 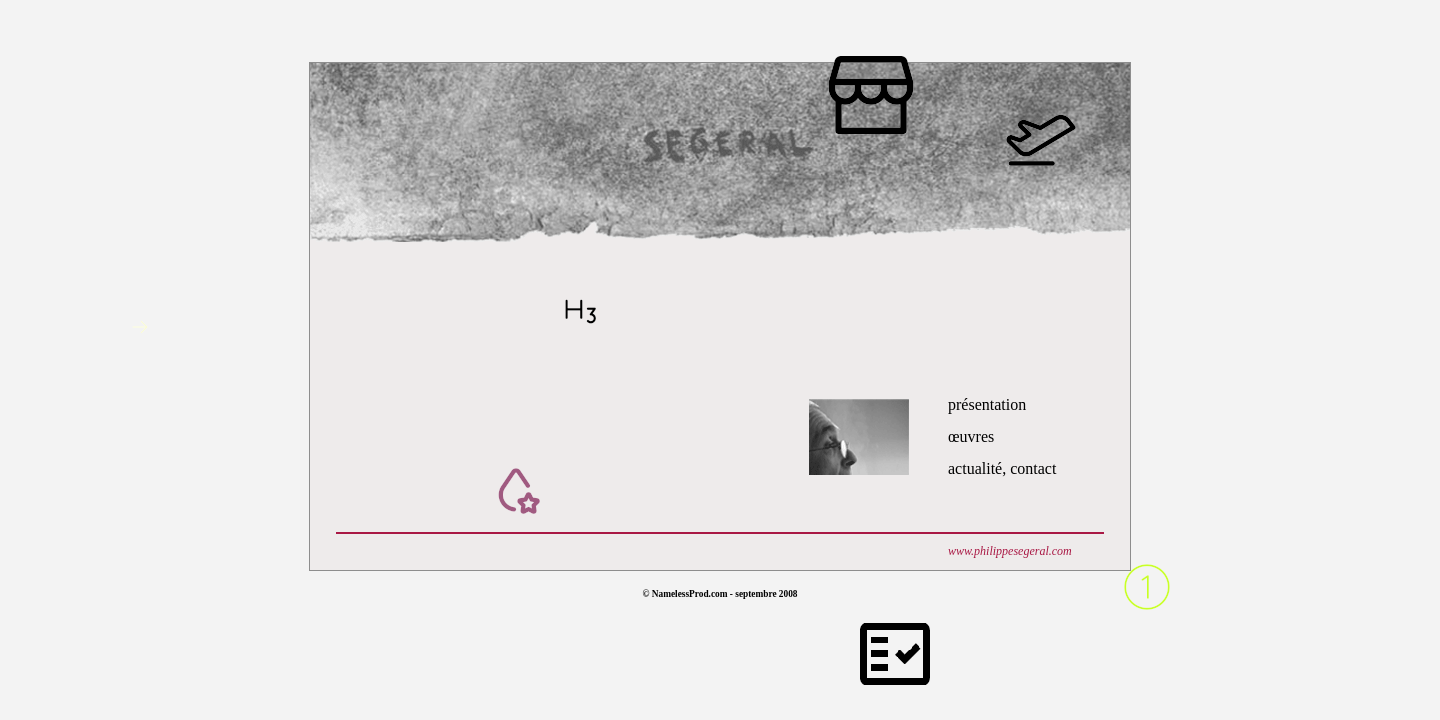 What do you see at coordinates (516, 490) in the screenshot?
I see `mark a water or hydration entry as favorite` at bounding box center [516, 490].